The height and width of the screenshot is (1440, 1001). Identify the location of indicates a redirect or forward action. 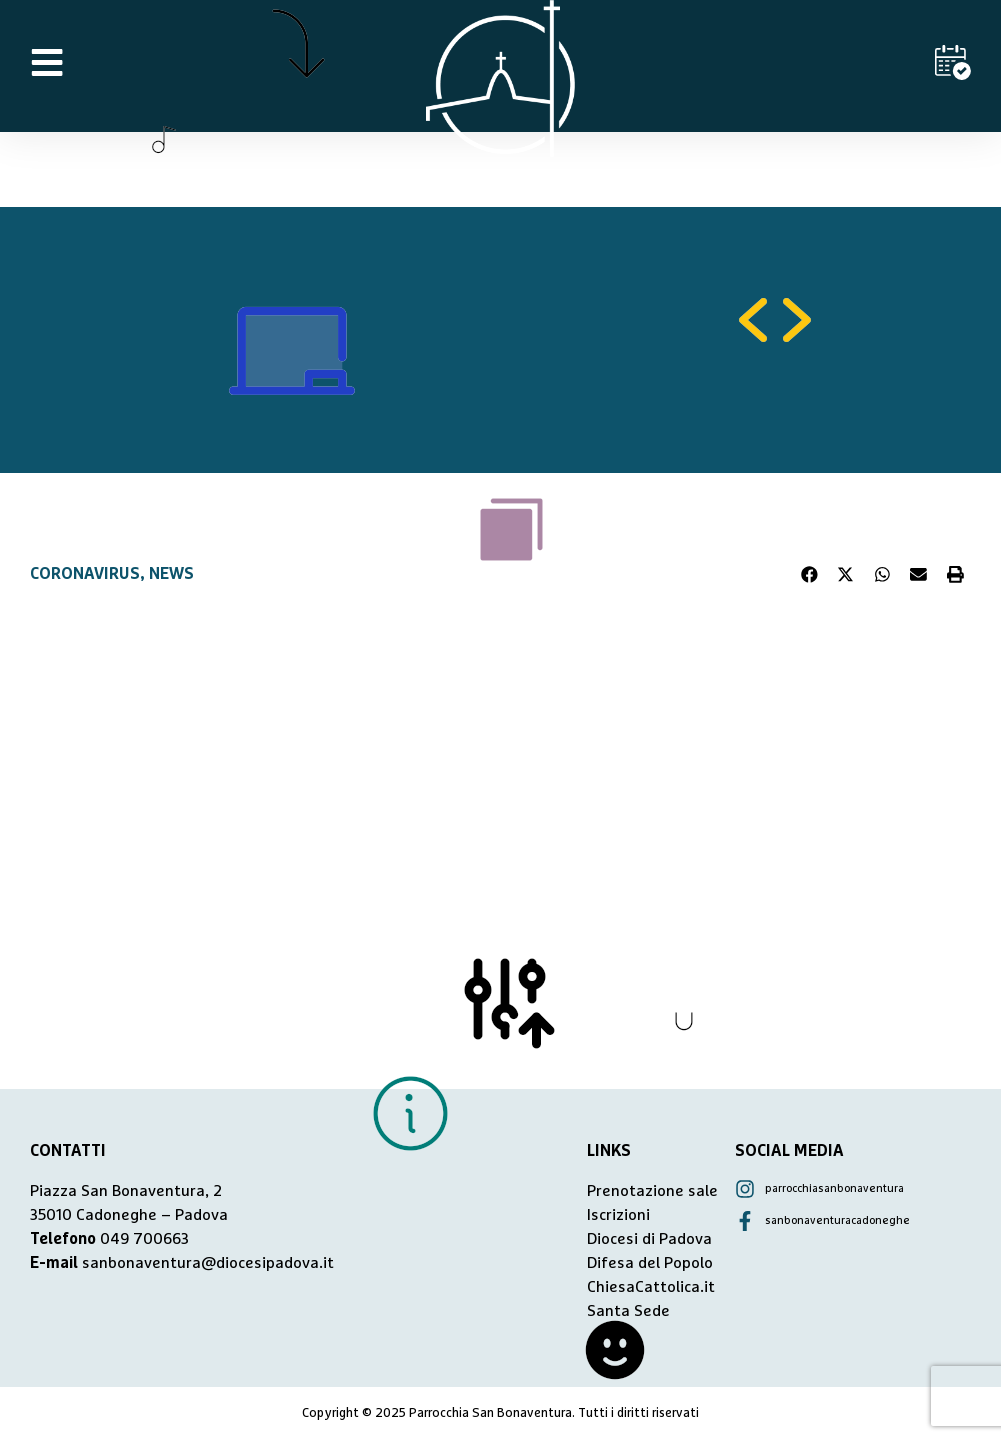
(298, 43).